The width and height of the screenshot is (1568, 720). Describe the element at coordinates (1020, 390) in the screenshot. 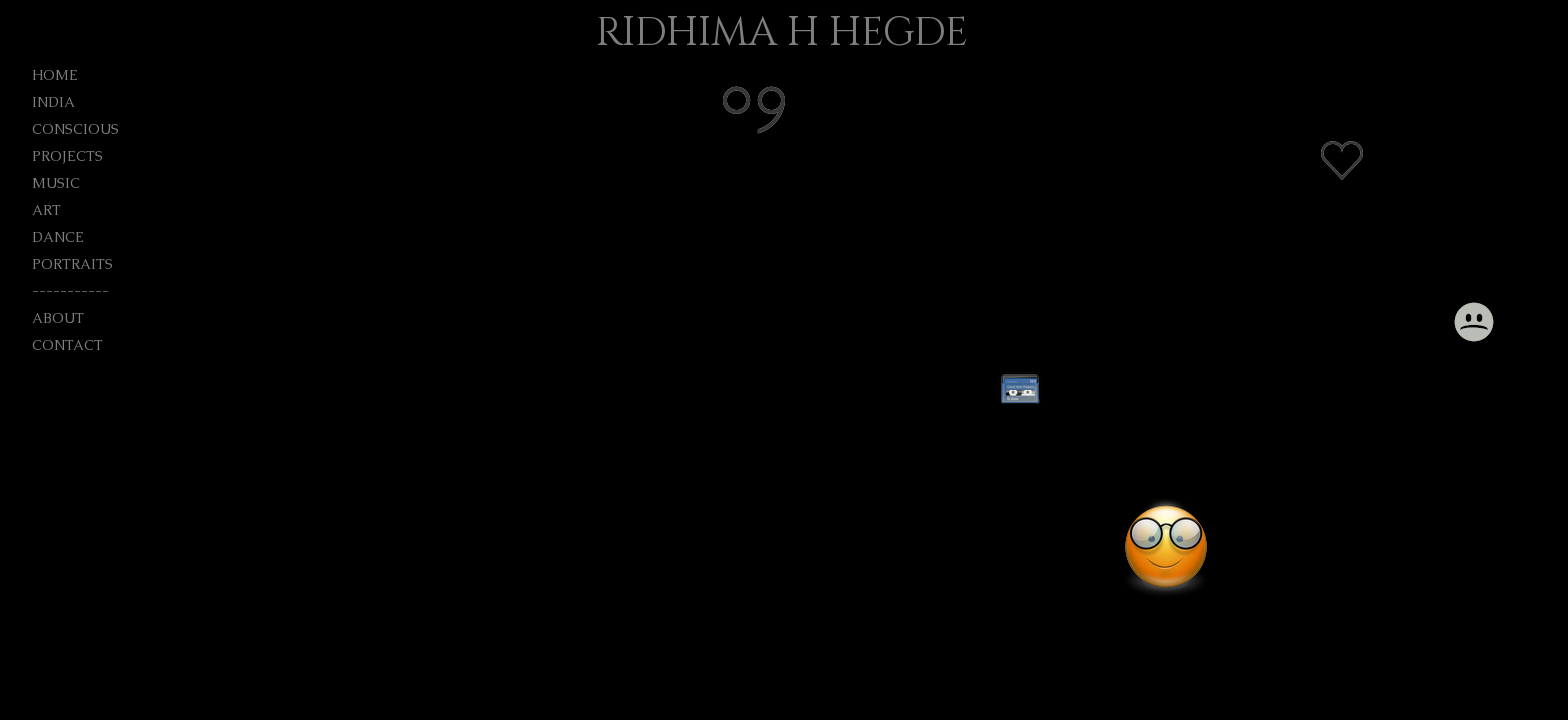

I see `indicates tape or cassette media storage` at that location.